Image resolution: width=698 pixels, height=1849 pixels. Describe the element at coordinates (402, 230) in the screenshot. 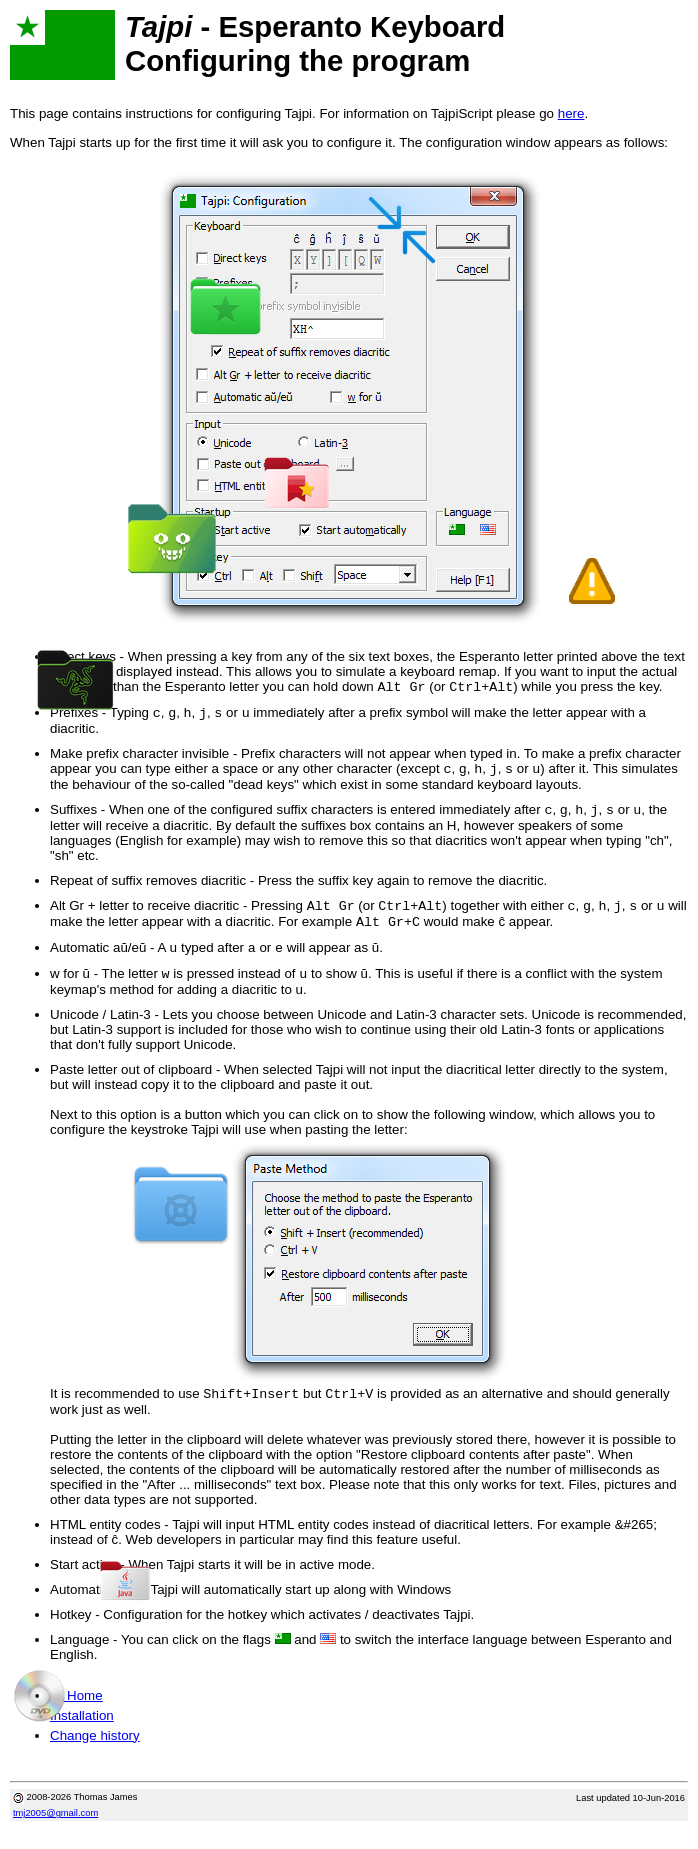

I see `compress or reduce file size` at that location.